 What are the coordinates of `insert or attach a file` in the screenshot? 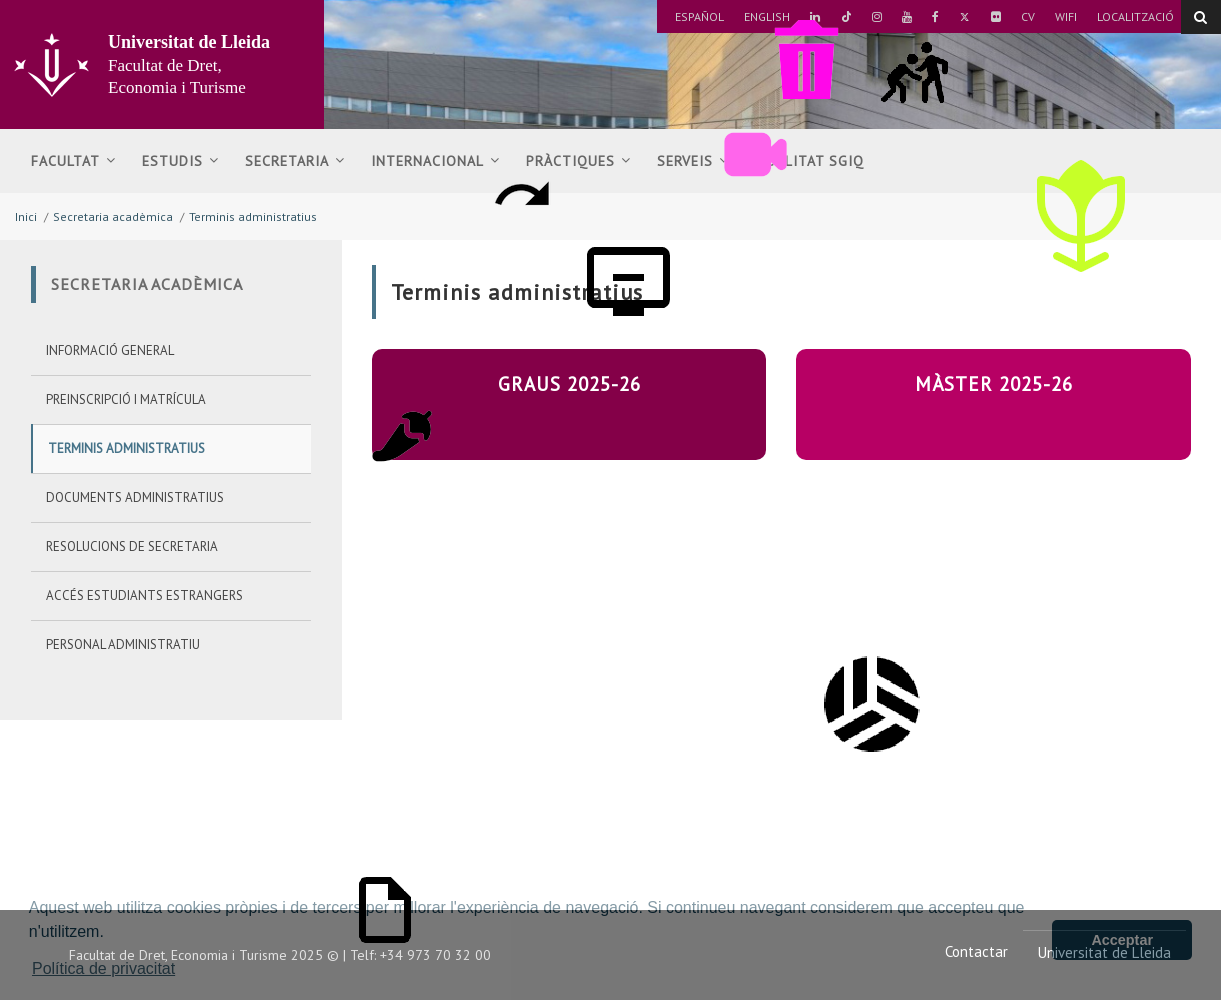 It's located at (385, 910).